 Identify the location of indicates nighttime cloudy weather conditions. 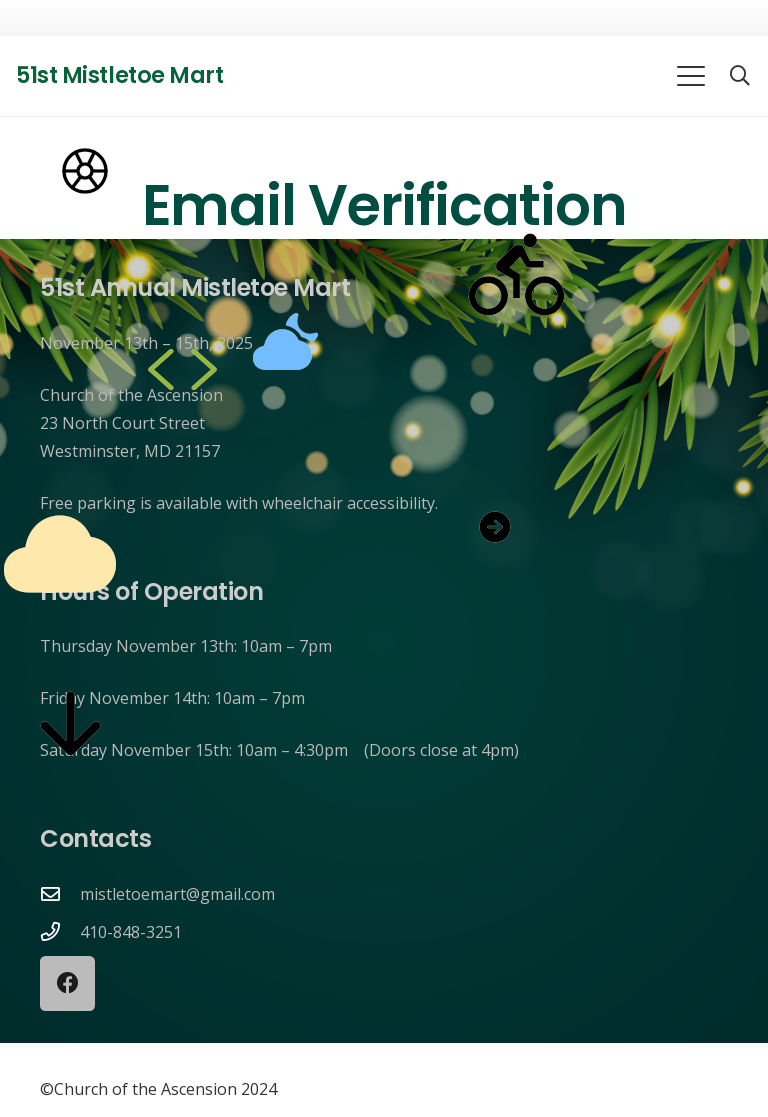
(285, 341).